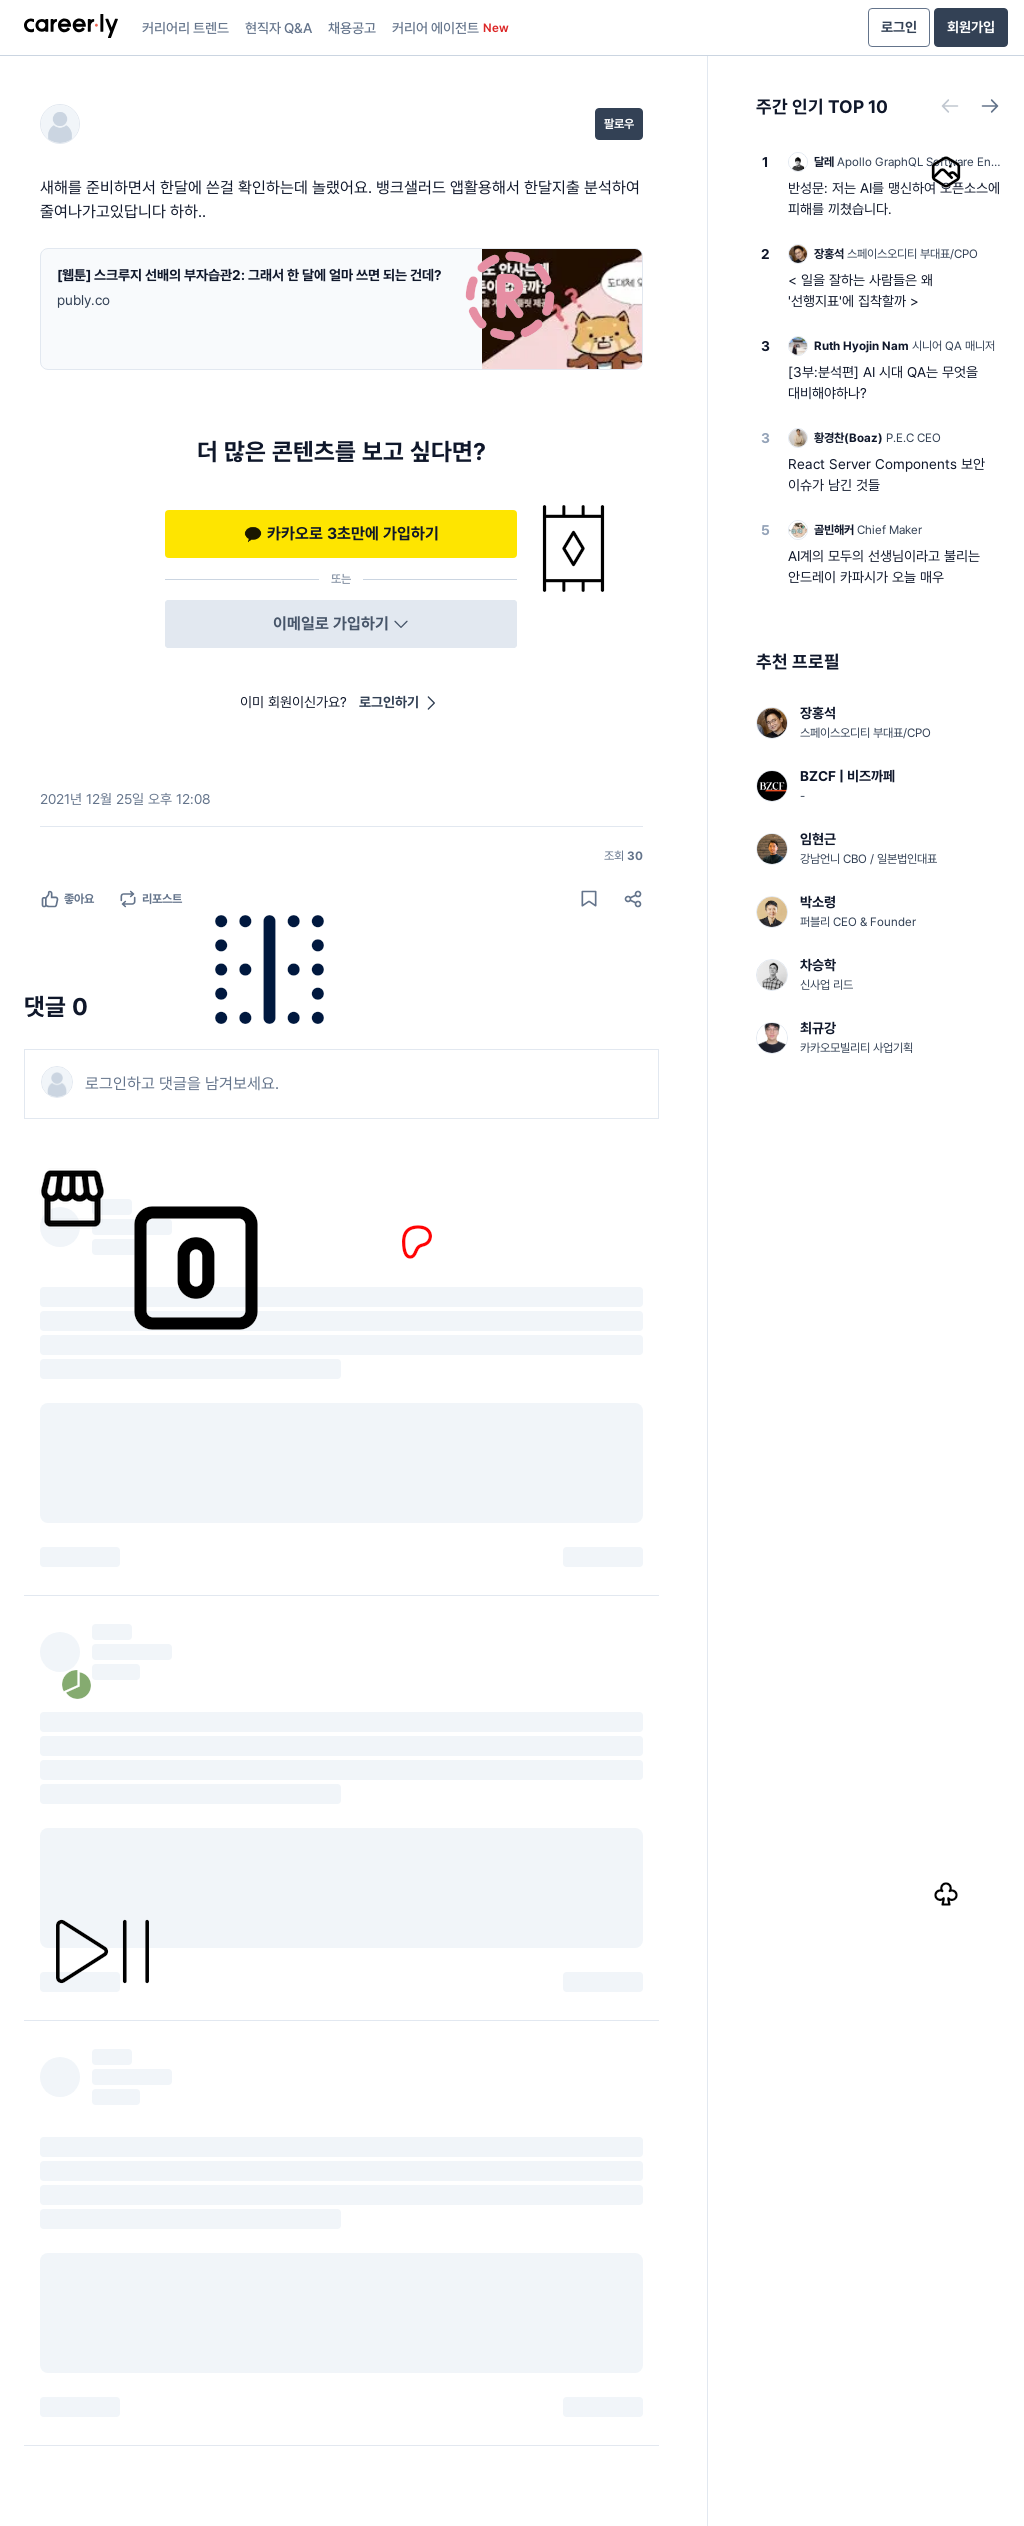 This screenshot has width=1024, height=2526. What do you see at coordinates (573, 548) in the screenshot?
I see `browse or select rugs in a home decor app` at bounding box center [573, 548].